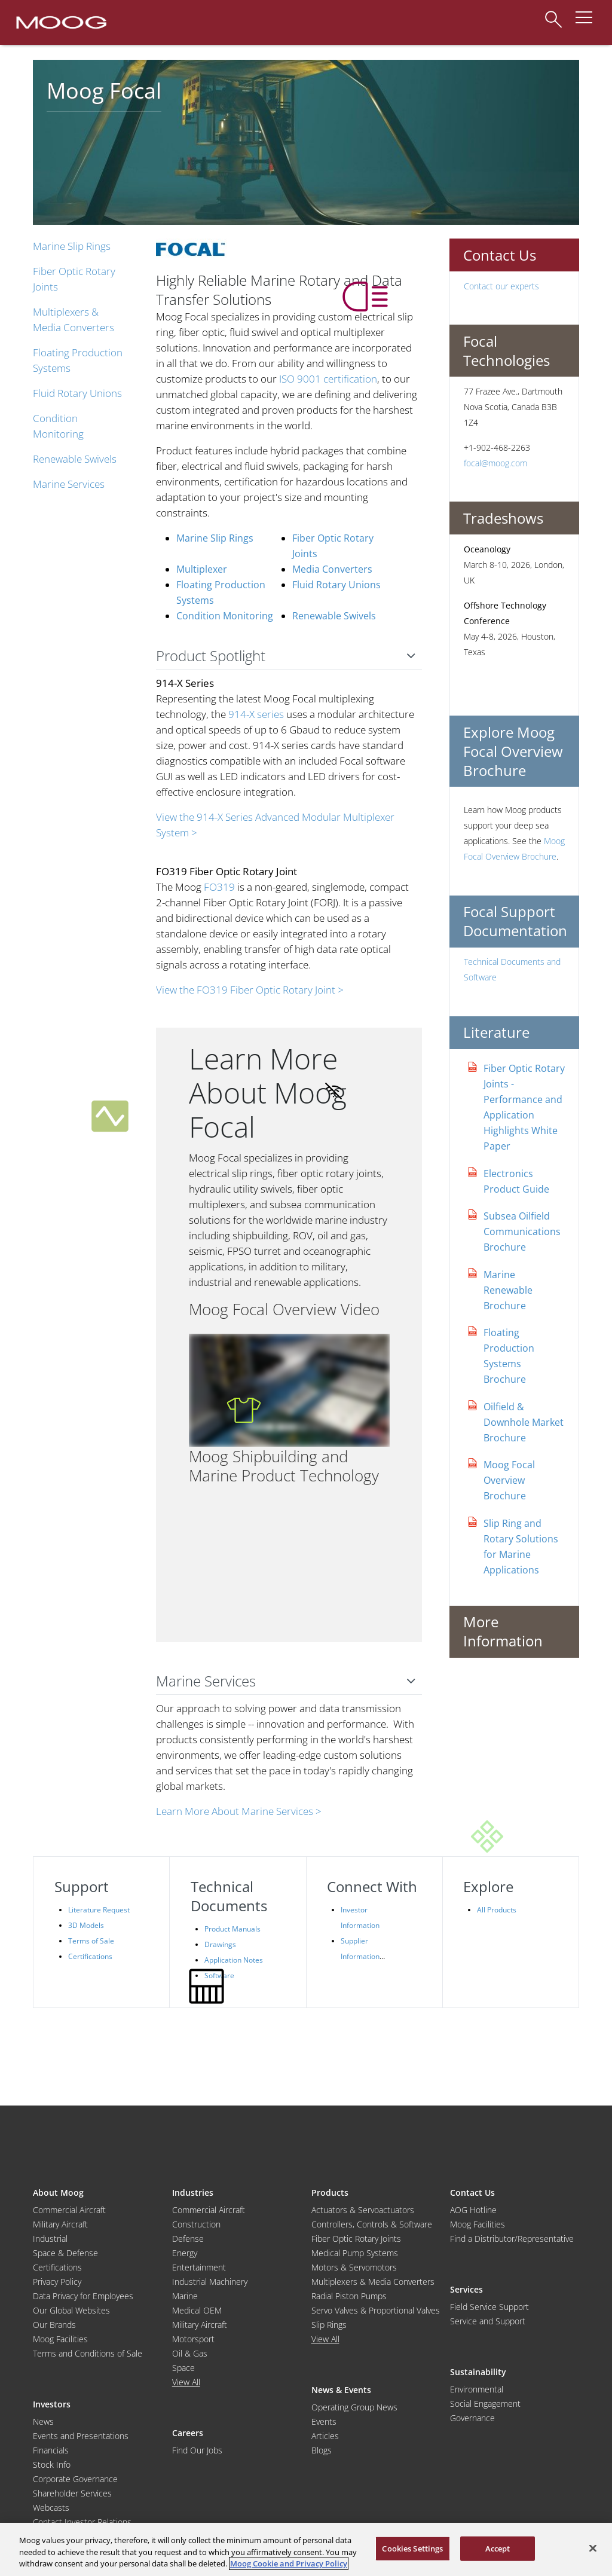  Describe the element at coordinates (244, 1410) in the screenshot. I see `browse clothing or apparel items` at that location.